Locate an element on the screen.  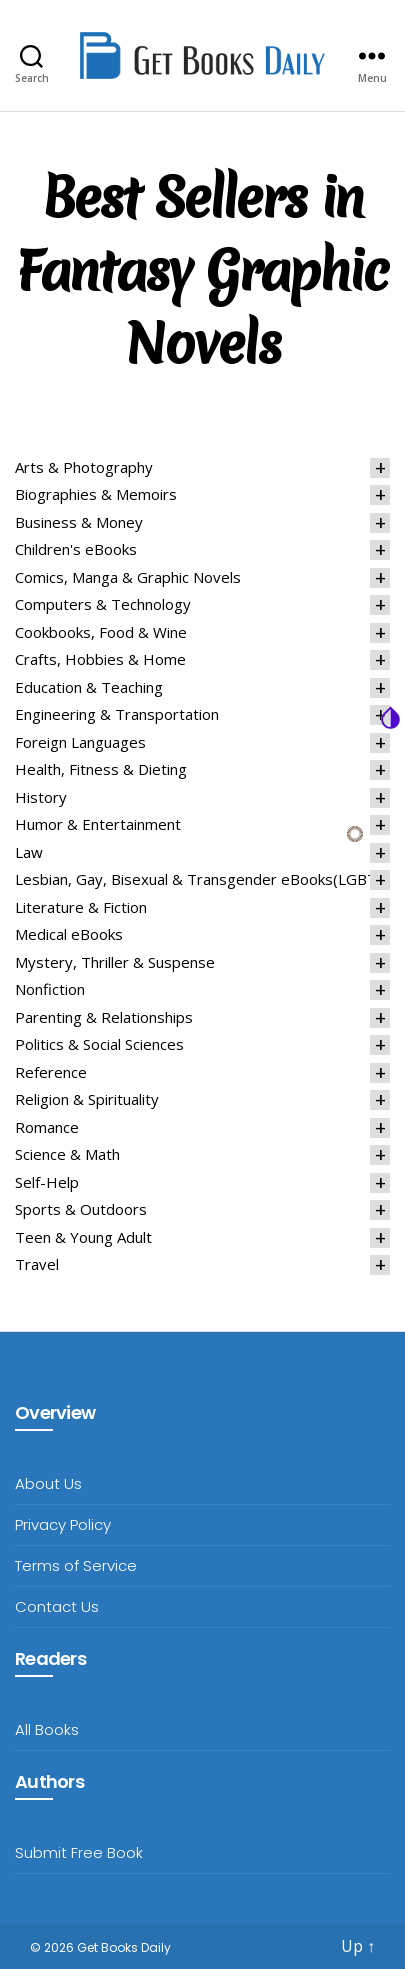
adjust contrast settings is located at coordinates (390, 718).